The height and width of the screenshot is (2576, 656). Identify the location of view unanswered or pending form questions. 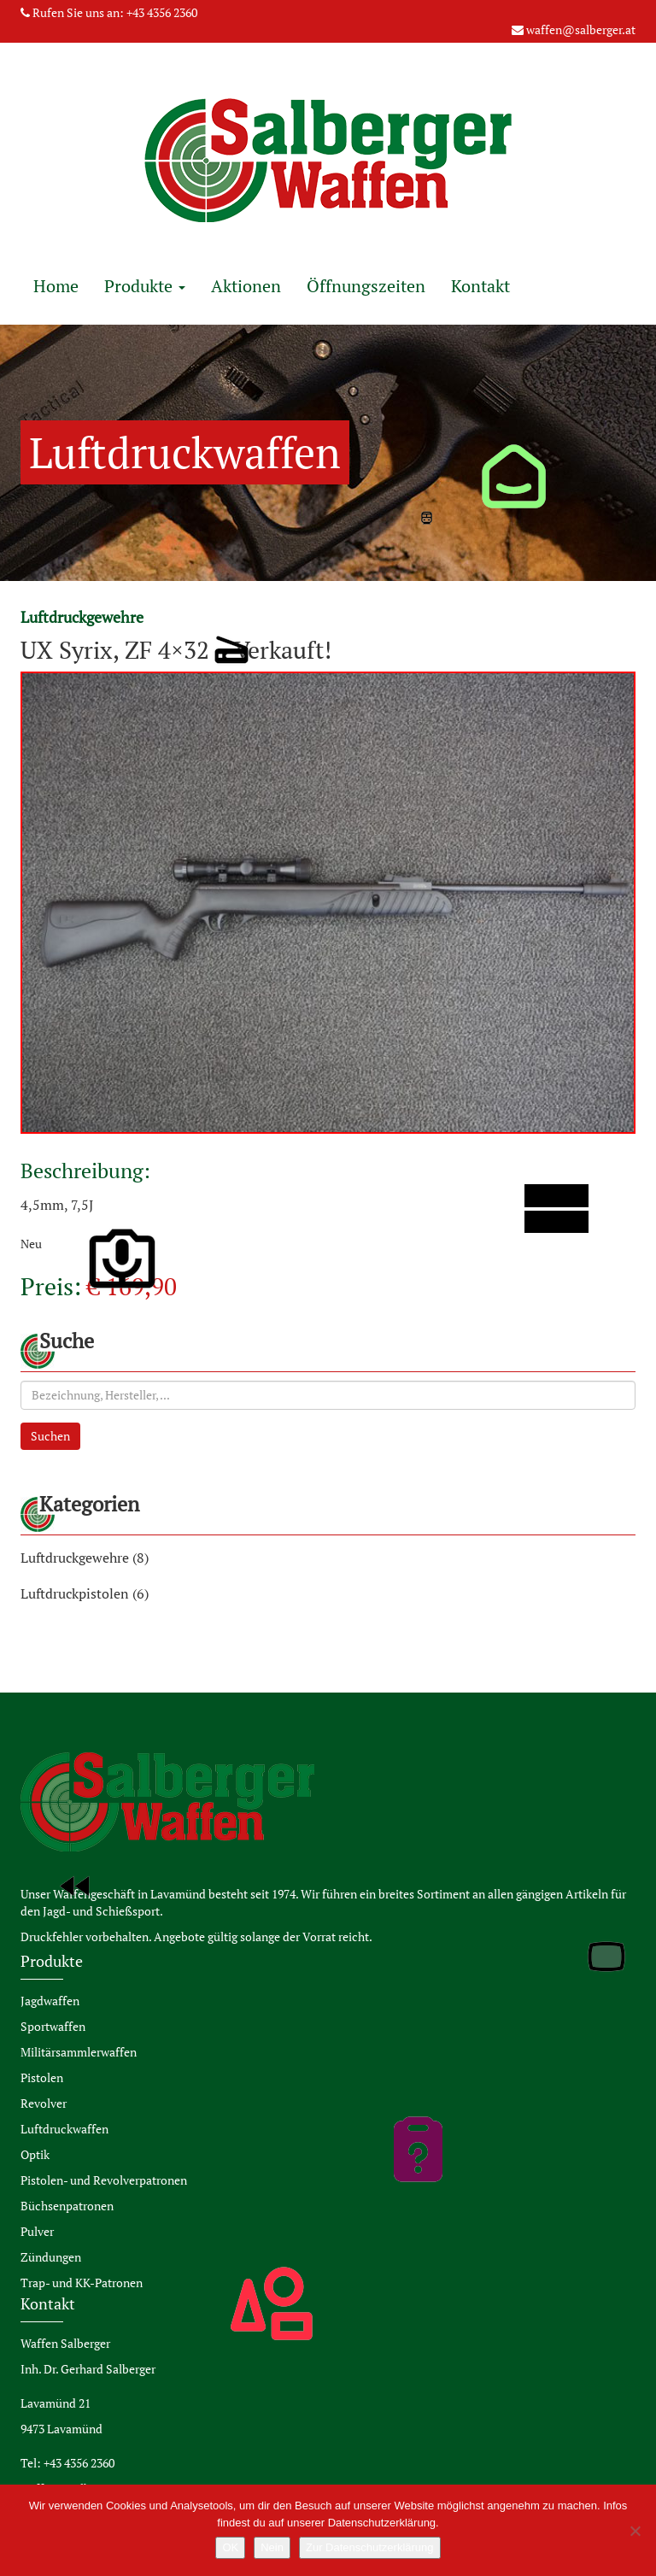
(418, 2149).